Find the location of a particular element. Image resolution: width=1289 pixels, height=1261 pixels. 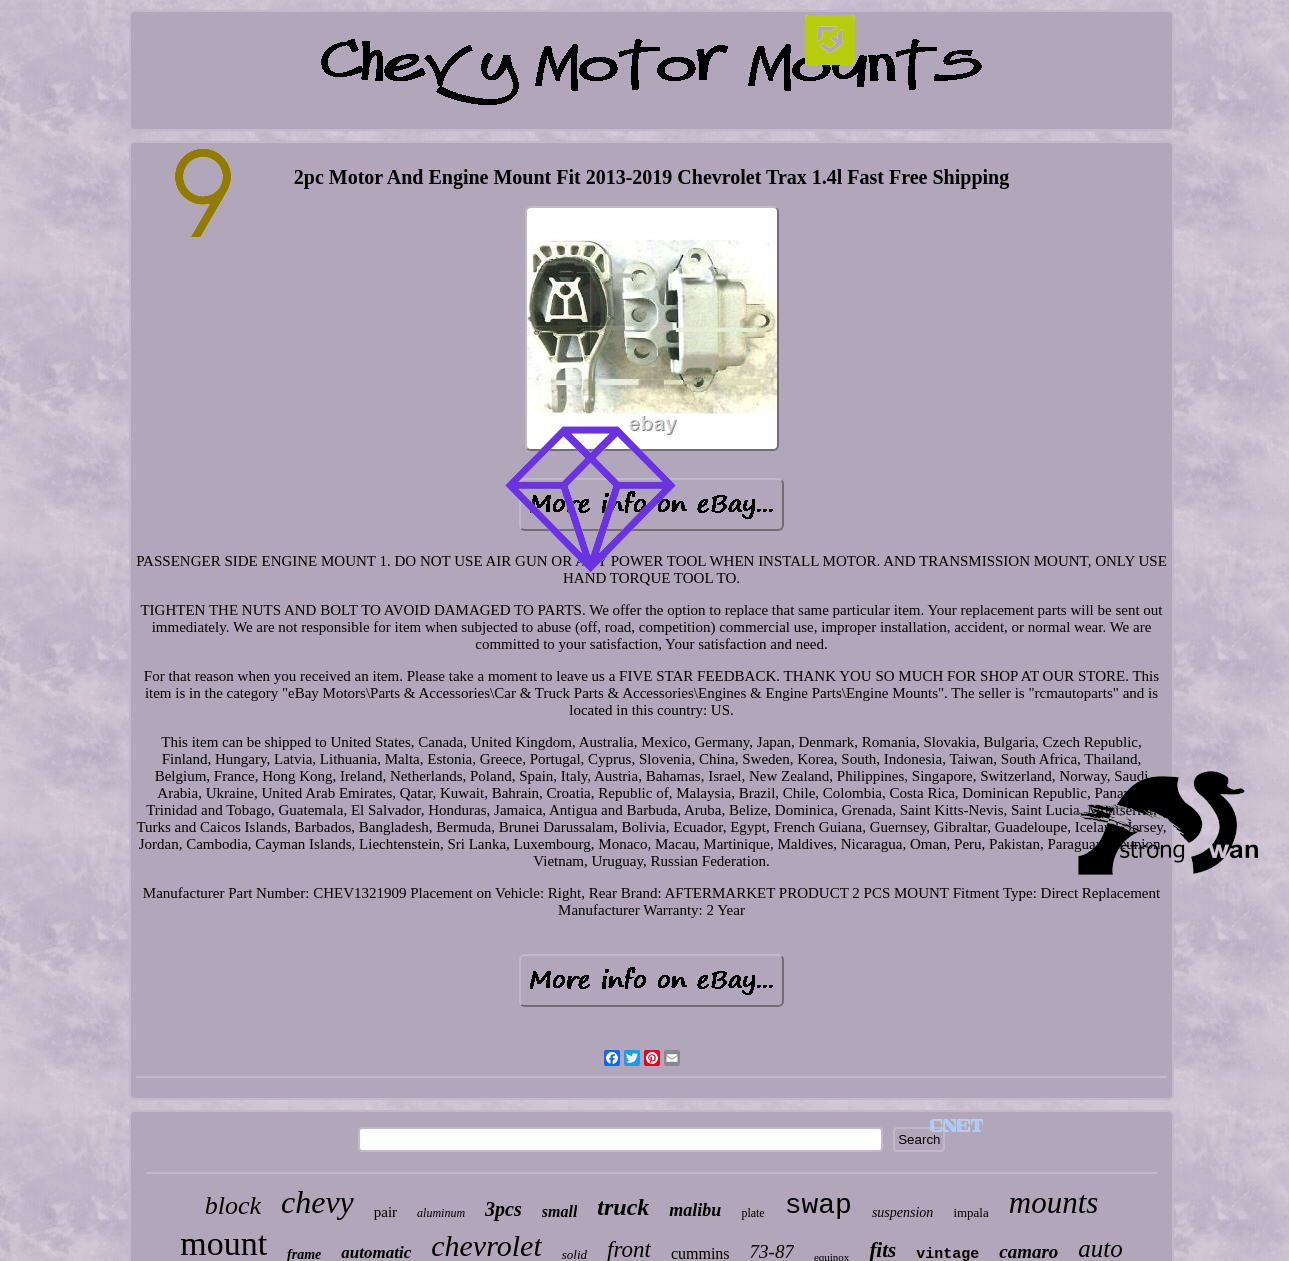

strongSwan VPN client application is located at coordinates (1166, 823).